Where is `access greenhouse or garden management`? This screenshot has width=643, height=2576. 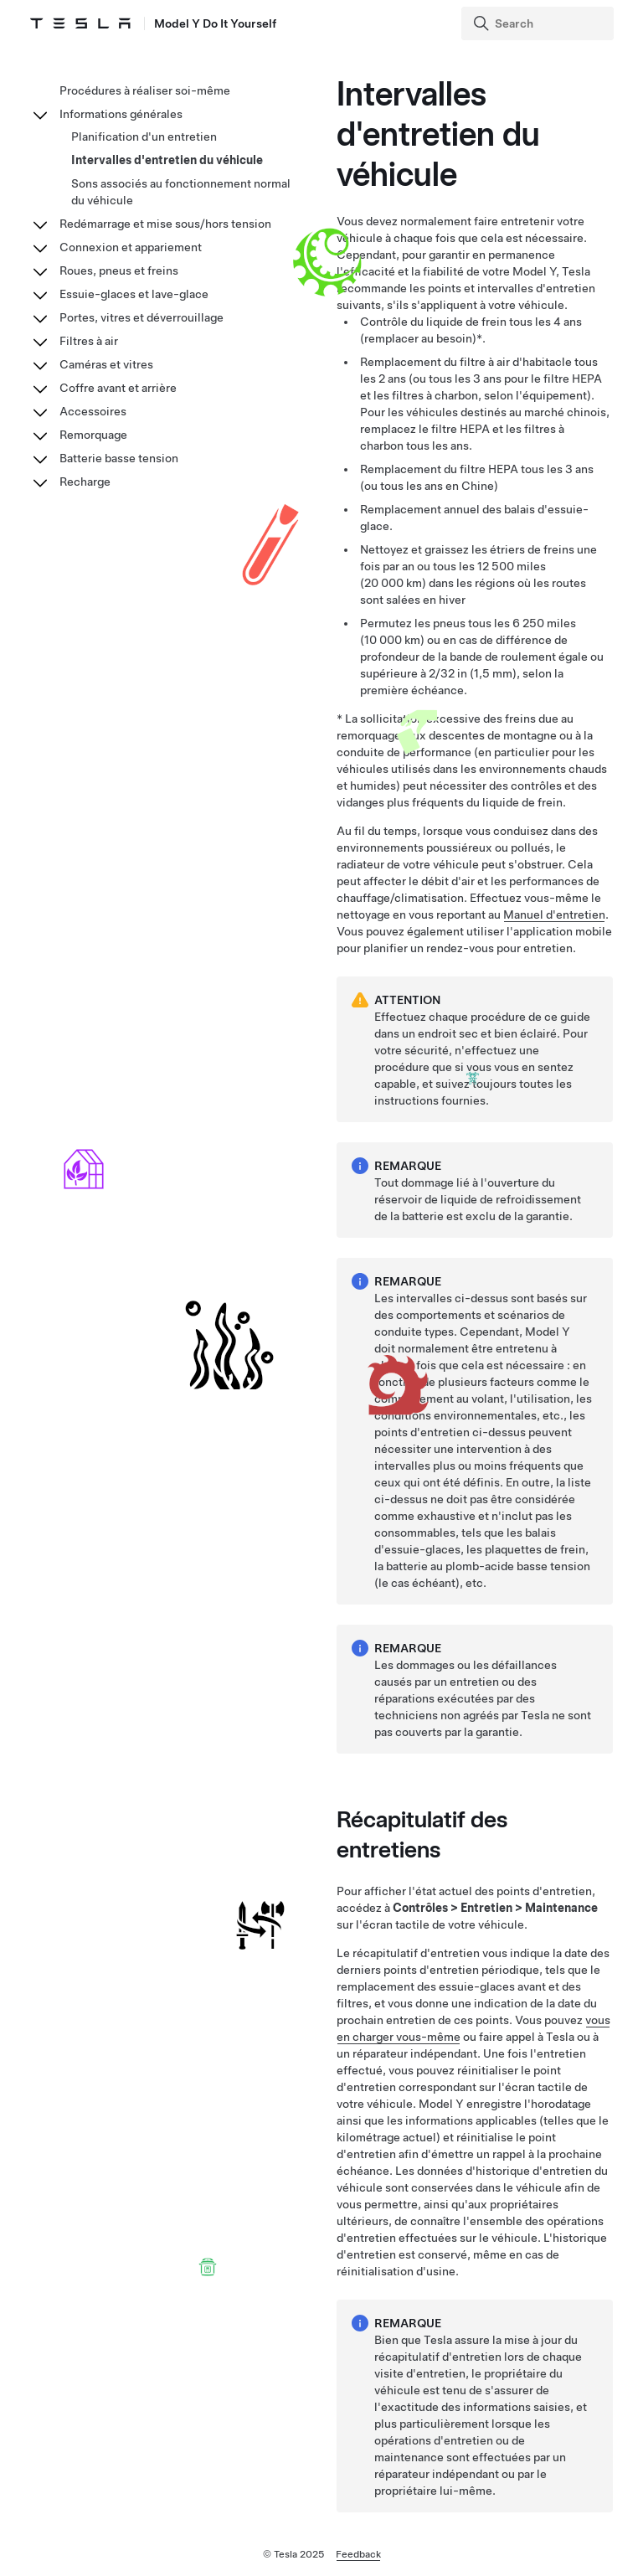 access greenhouse or garden management is located at coordinates (84, 1169).